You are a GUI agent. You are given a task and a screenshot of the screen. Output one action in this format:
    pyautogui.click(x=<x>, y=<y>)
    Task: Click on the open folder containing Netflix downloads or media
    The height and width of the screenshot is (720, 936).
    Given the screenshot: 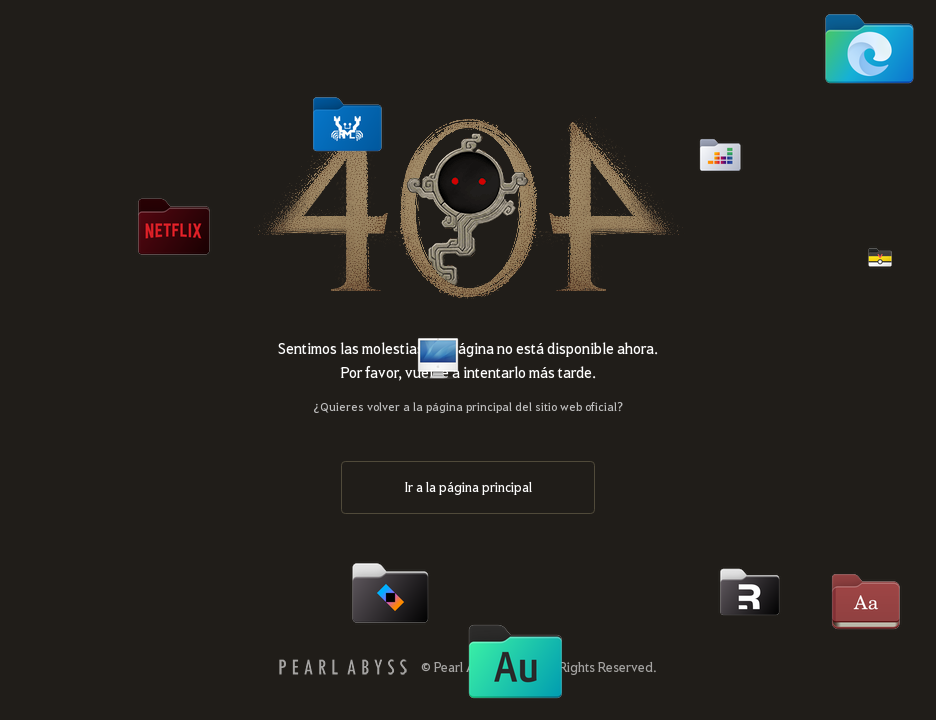 What is the action you would take?
    pyautogui.click(x=173, y=228)
    